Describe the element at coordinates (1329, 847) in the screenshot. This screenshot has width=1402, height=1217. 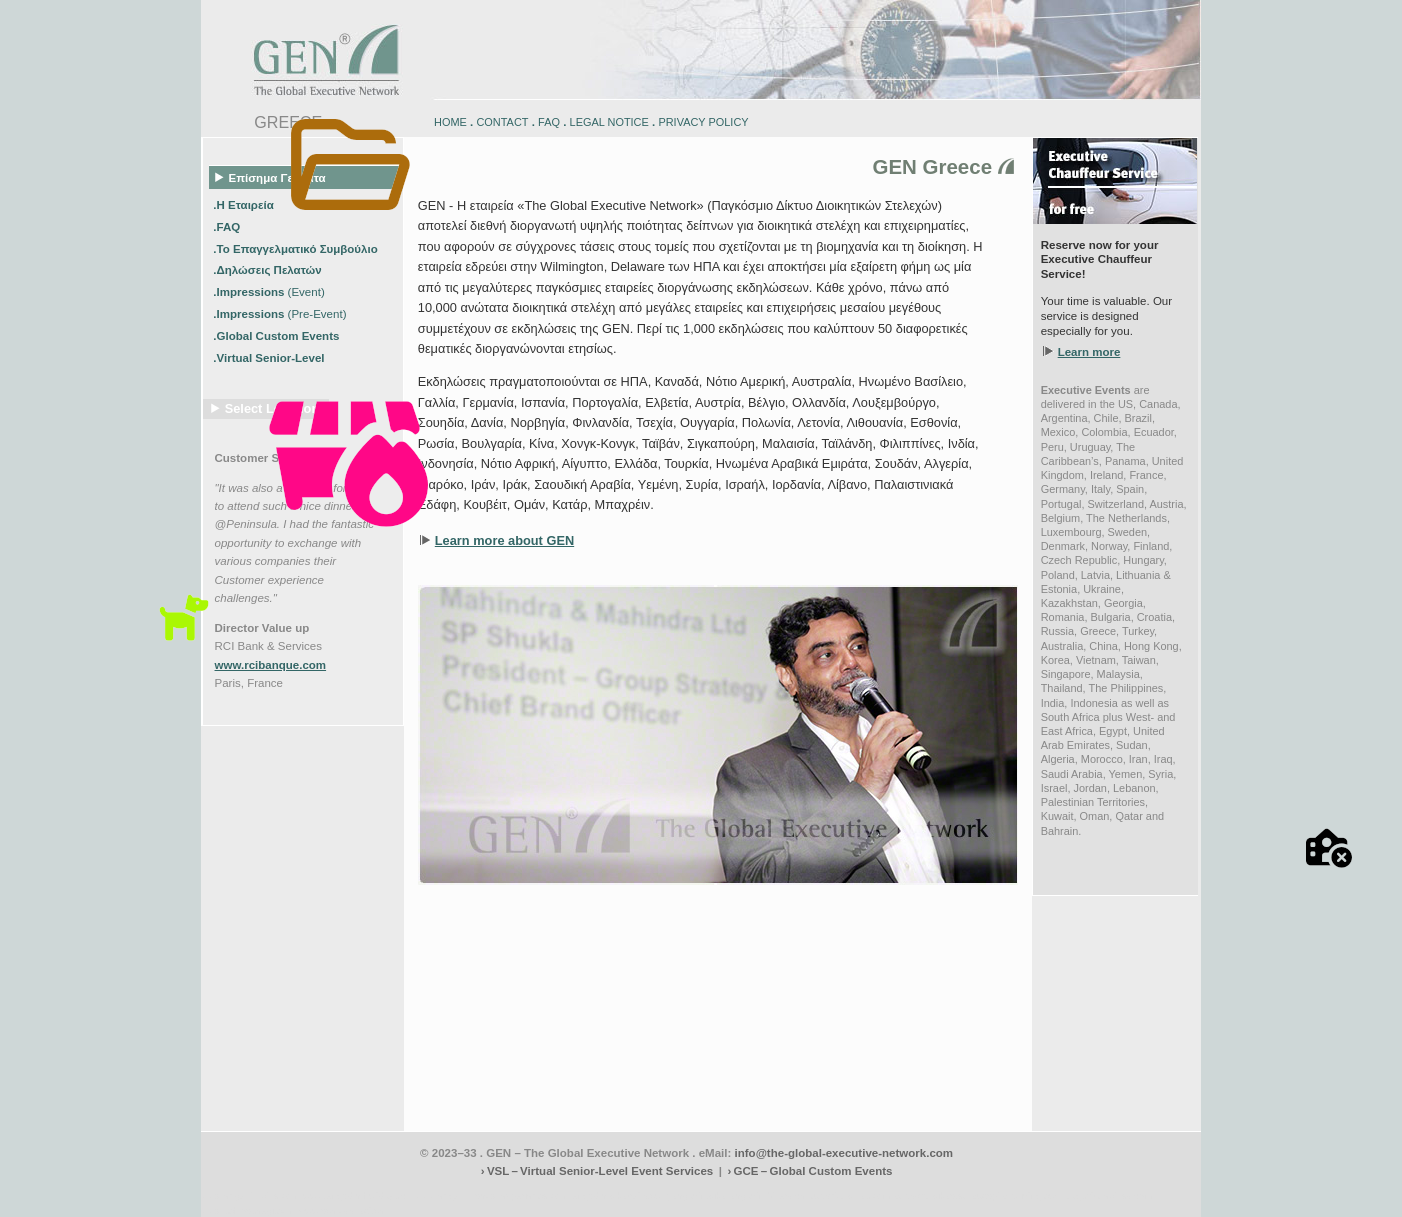
I see `school or educational institution is closed` at that location.